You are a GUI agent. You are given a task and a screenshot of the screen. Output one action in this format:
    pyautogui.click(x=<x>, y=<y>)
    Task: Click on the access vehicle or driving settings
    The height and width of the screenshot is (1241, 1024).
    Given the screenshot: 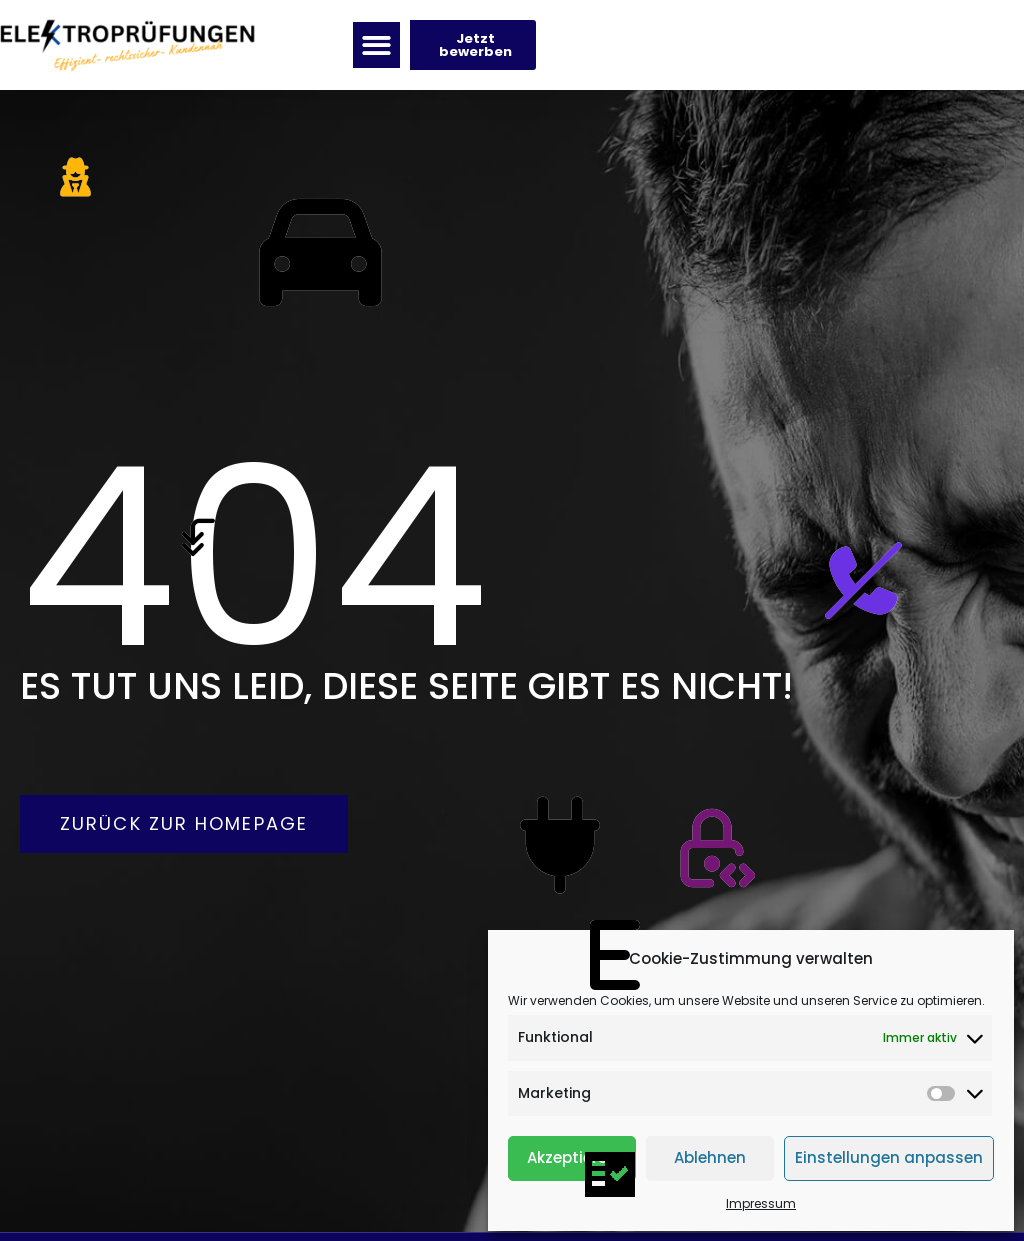 What is the action you would take?
    pyautogui.click(x=320, y=252)
    